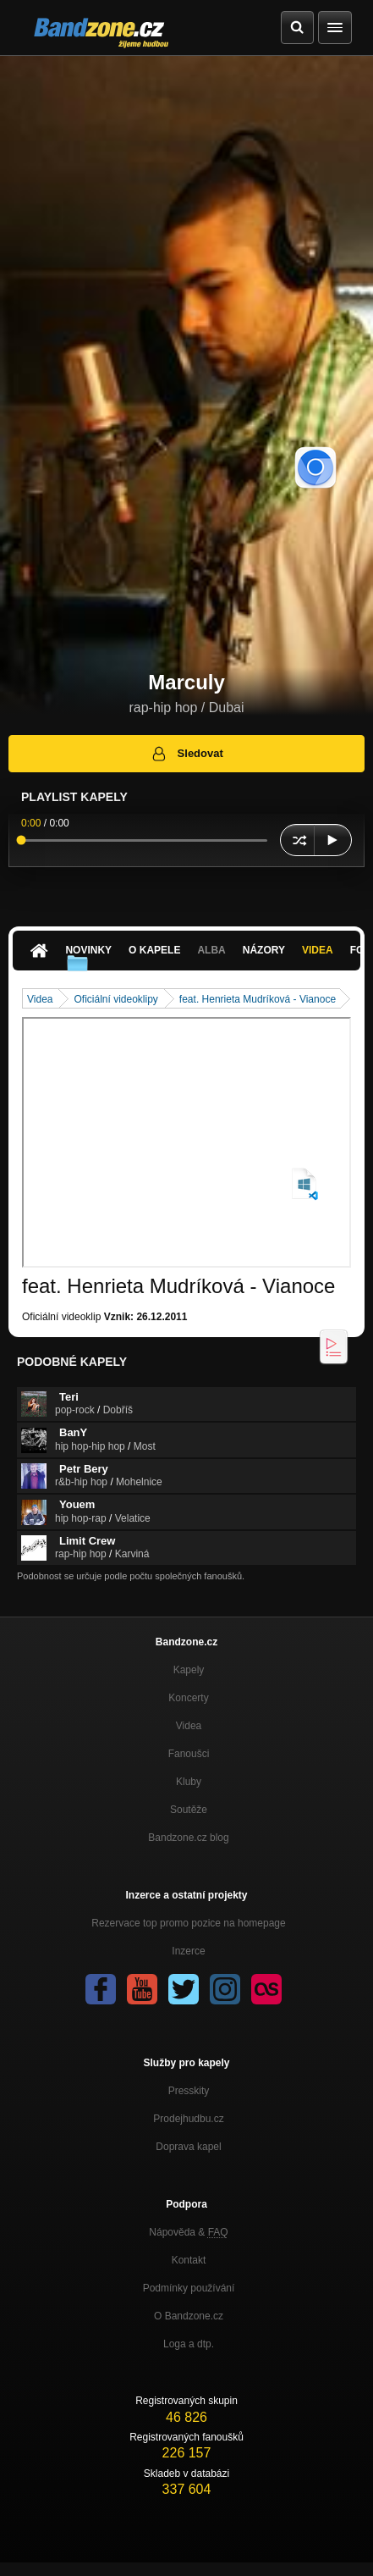  I want to click on an mp3 playlist file, so click(333, 1346).